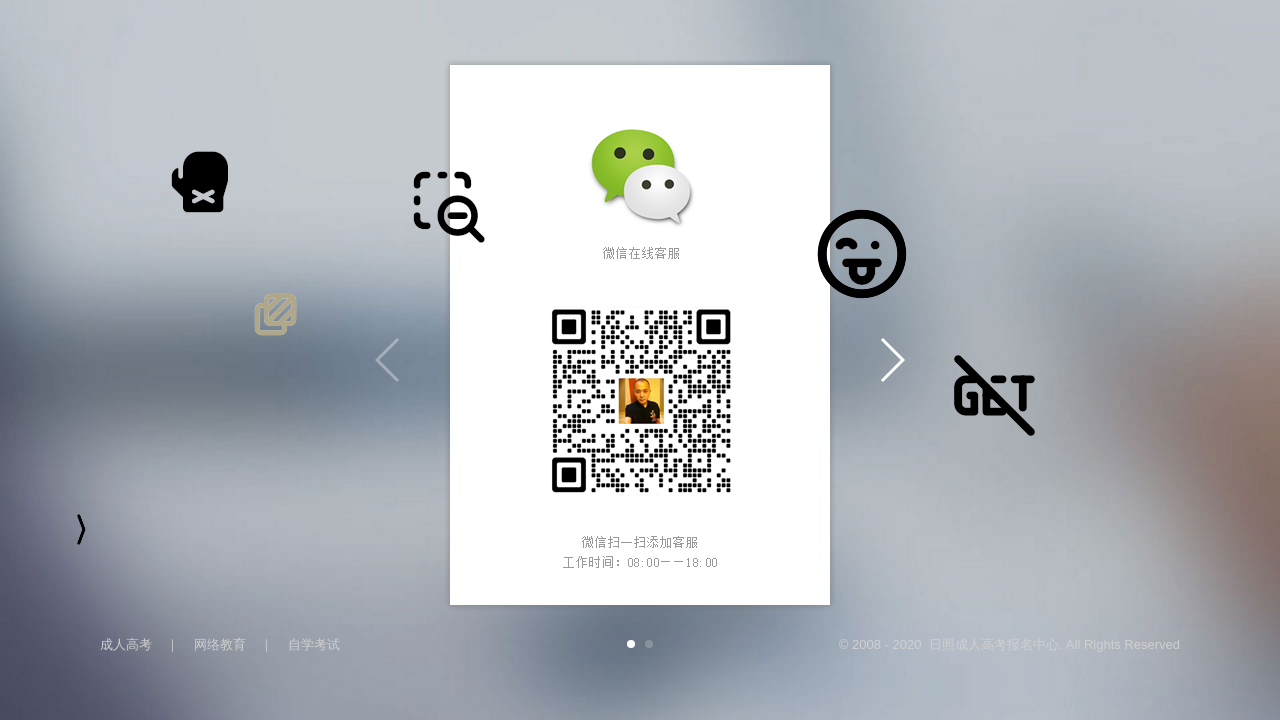 This screenshot has width=1280, height=720. What do you see at coordinates (994, 395) in the screenshot?
I see `indicates http get request is disabled or blocked` at bounding box center [994, 395].